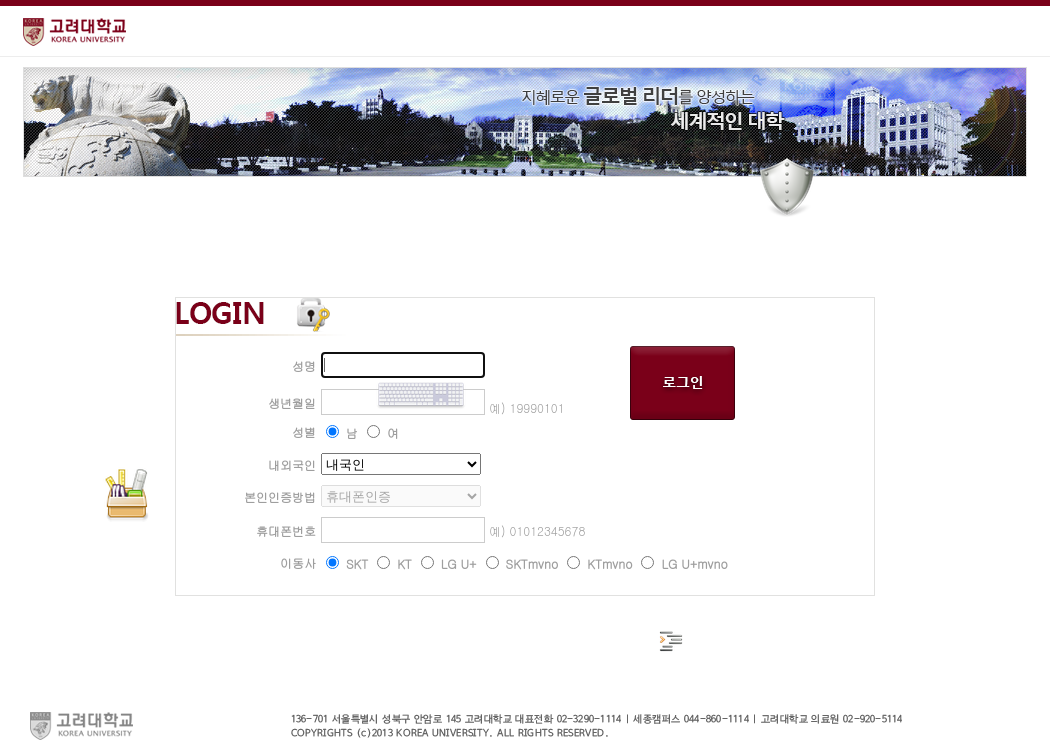 This screenshot has height=756, width=1050. I want to click on indicates medium security level, so click(787, 187).